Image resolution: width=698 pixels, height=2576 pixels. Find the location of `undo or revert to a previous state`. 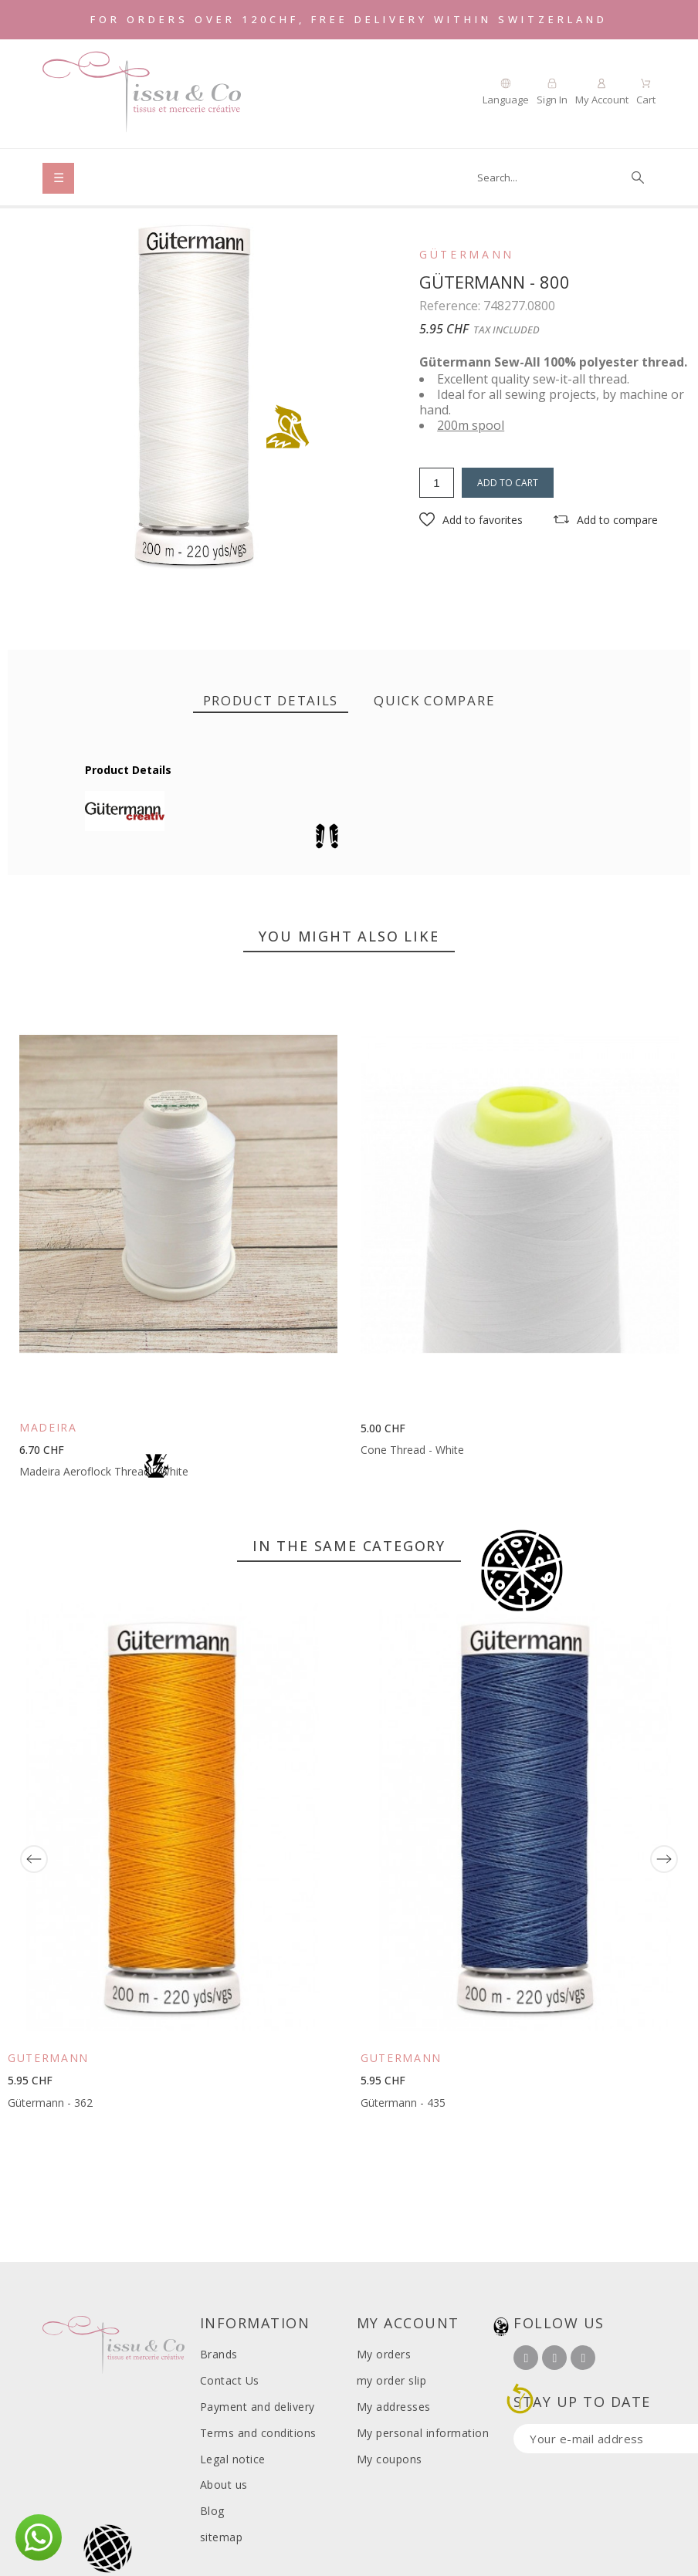

undo or revert to a previous state is located at coordinates (520, 2400).